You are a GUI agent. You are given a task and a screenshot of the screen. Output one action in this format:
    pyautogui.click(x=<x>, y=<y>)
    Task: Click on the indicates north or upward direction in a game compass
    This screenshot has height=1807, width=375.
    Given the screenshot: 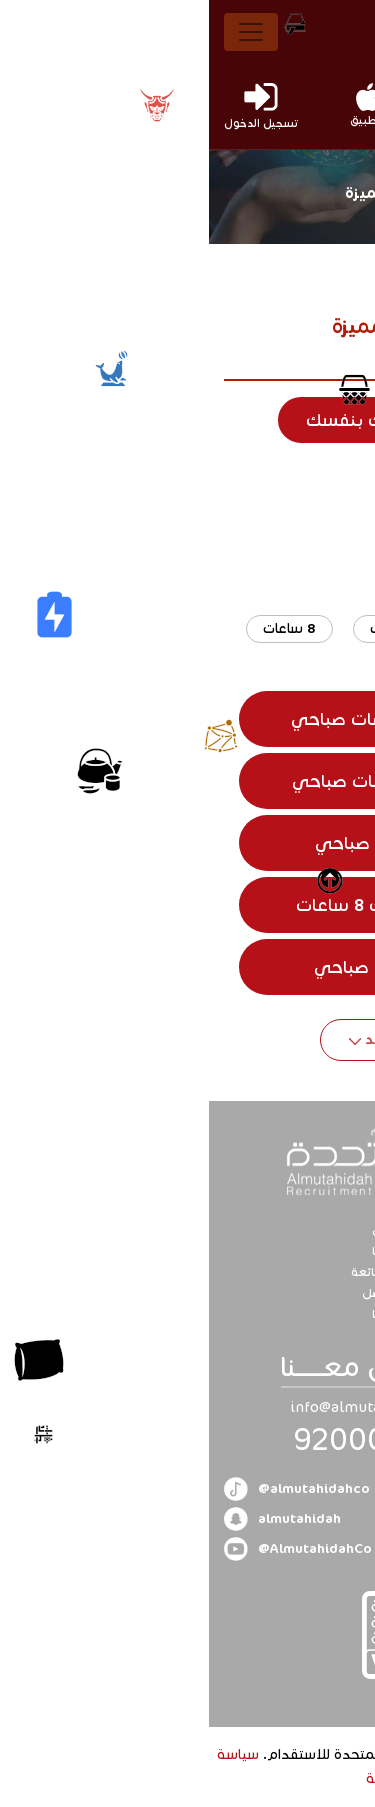 What is the action you would take?
    pyautogui.click(x=330, y=881)
    